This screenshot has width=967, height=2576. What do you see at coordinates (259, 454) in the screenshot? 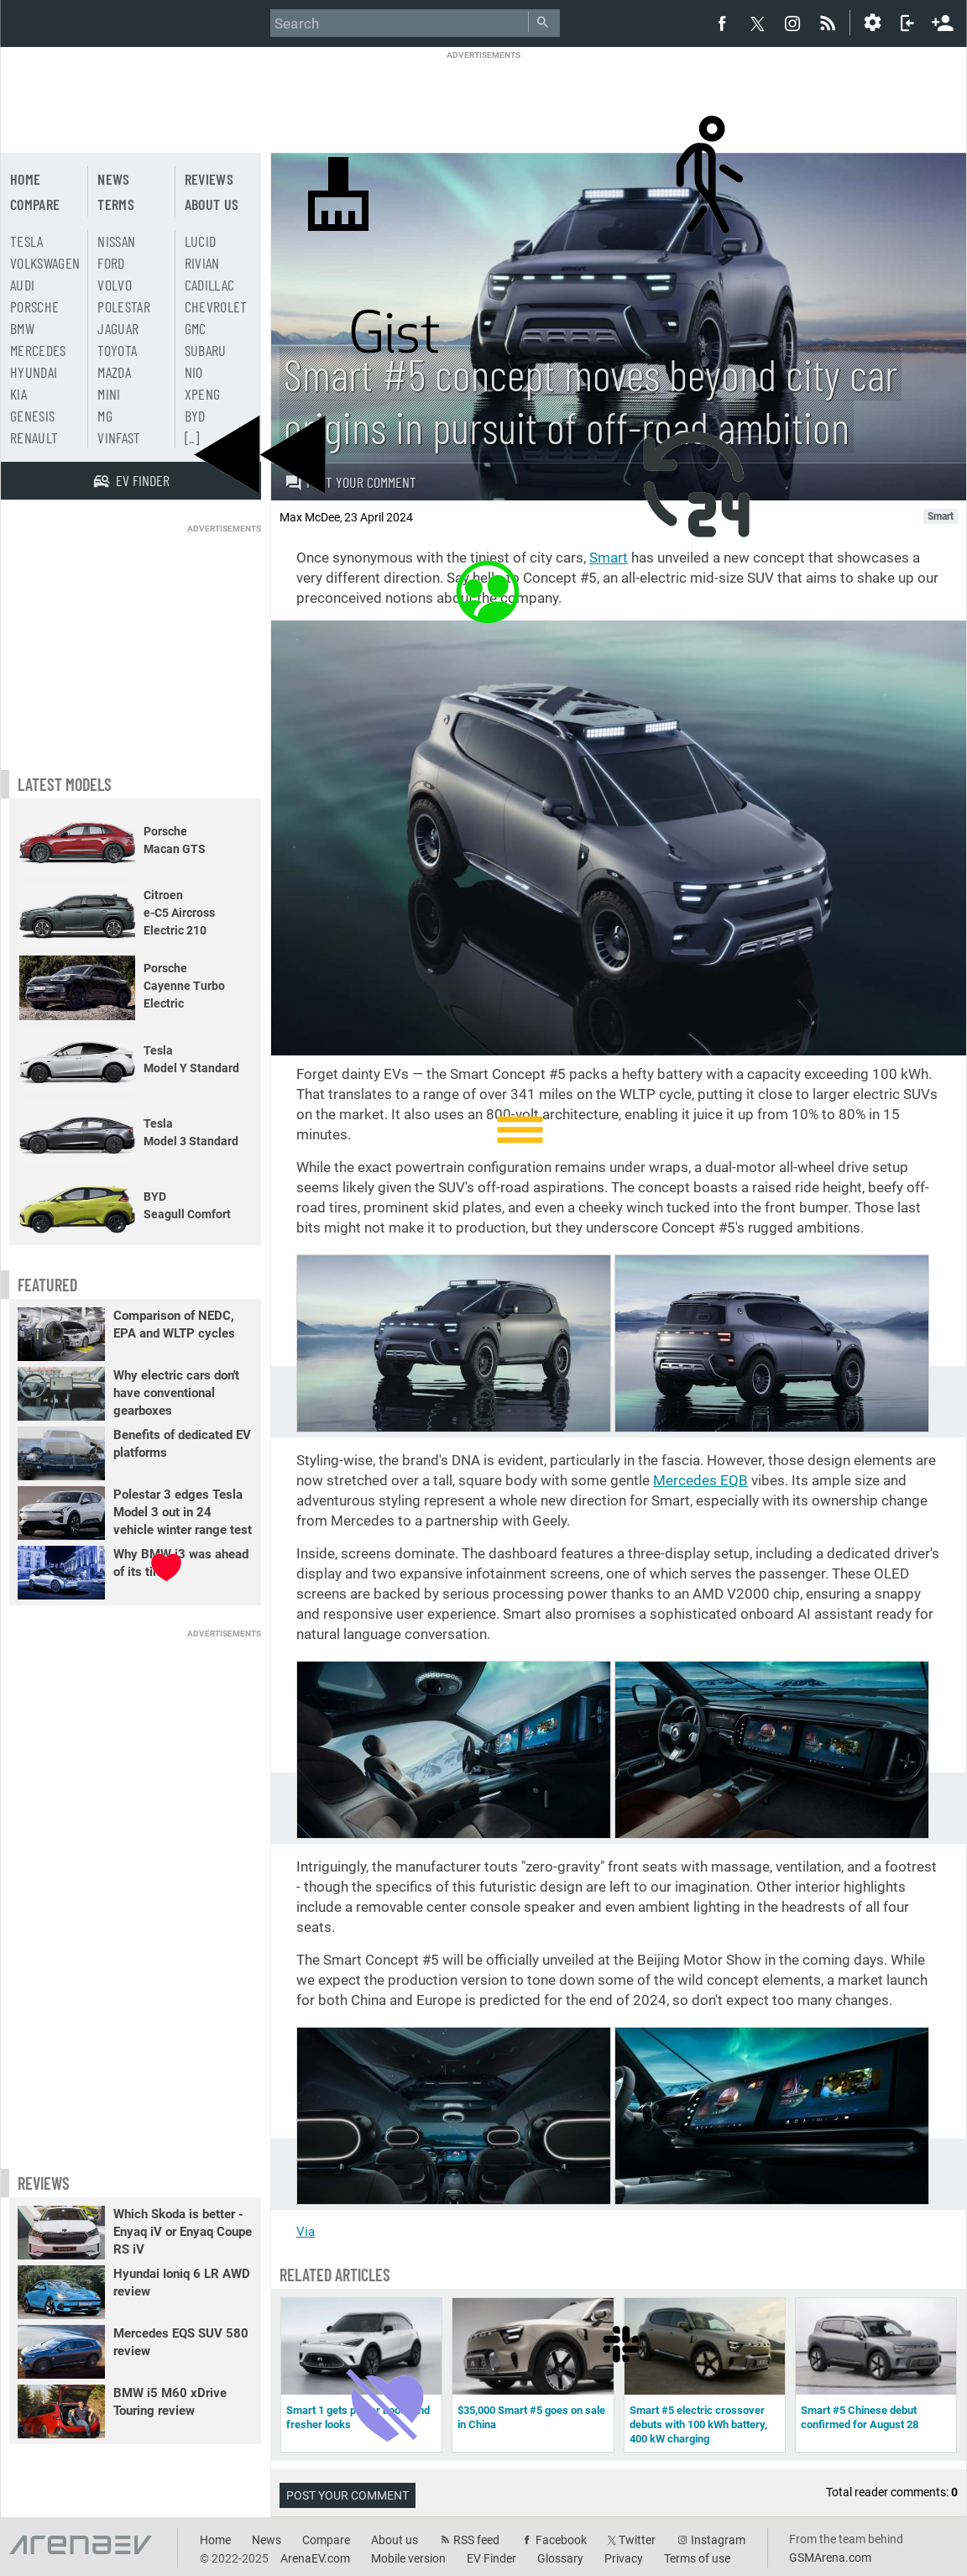
I see `skip to previous track` at bounding box center [259, 454].